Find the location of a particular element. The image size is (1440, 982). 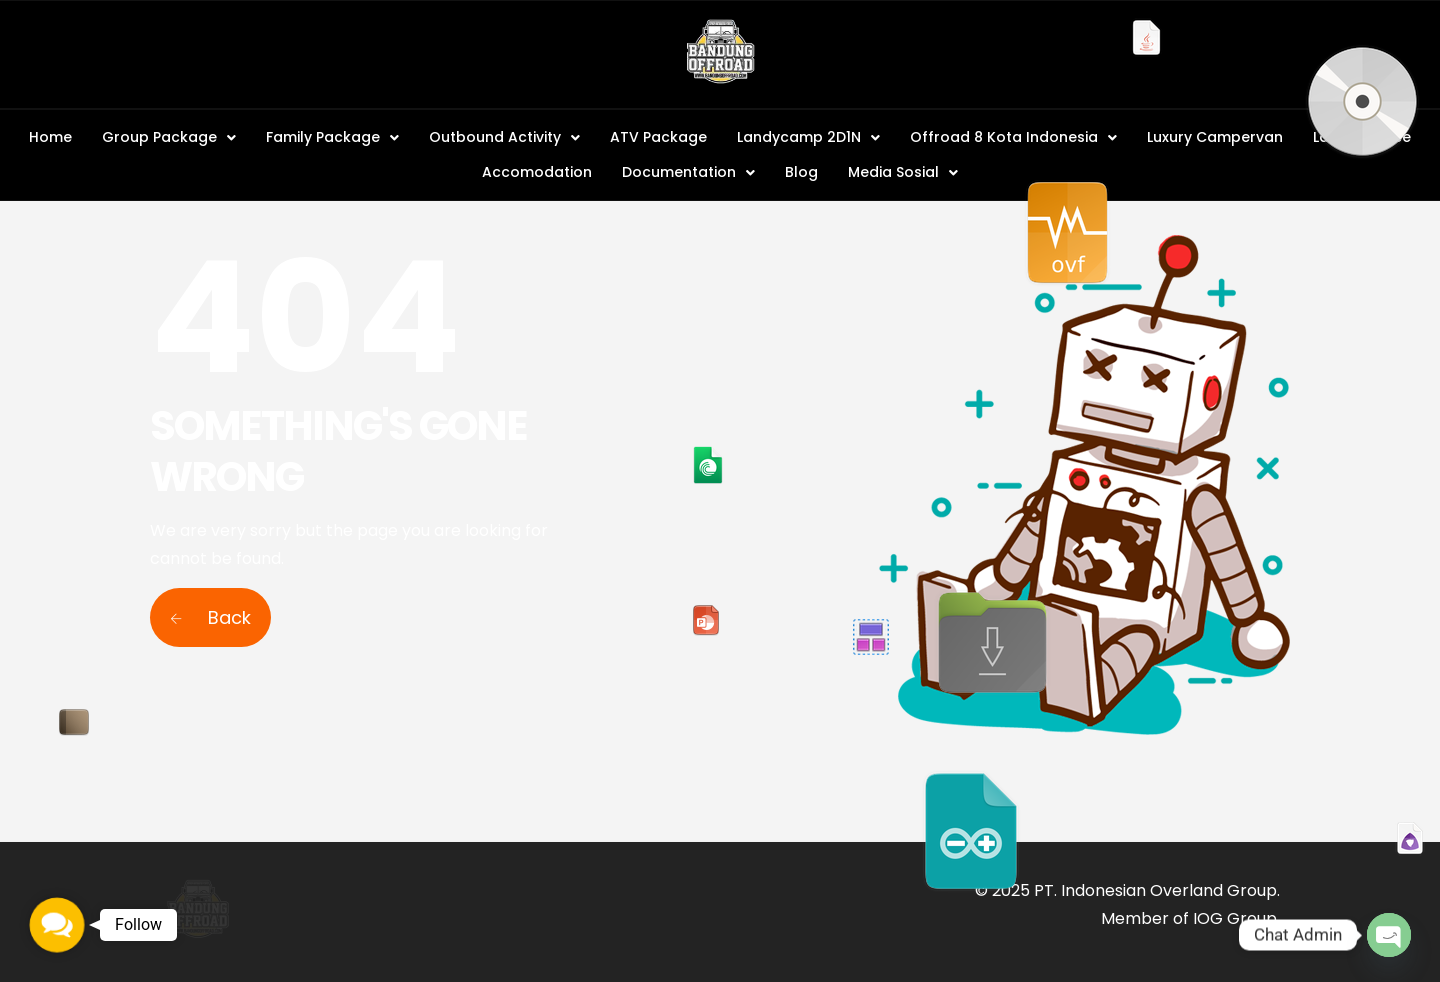

eject or unmount a DVD disc is located at coordinates (1362, 101).